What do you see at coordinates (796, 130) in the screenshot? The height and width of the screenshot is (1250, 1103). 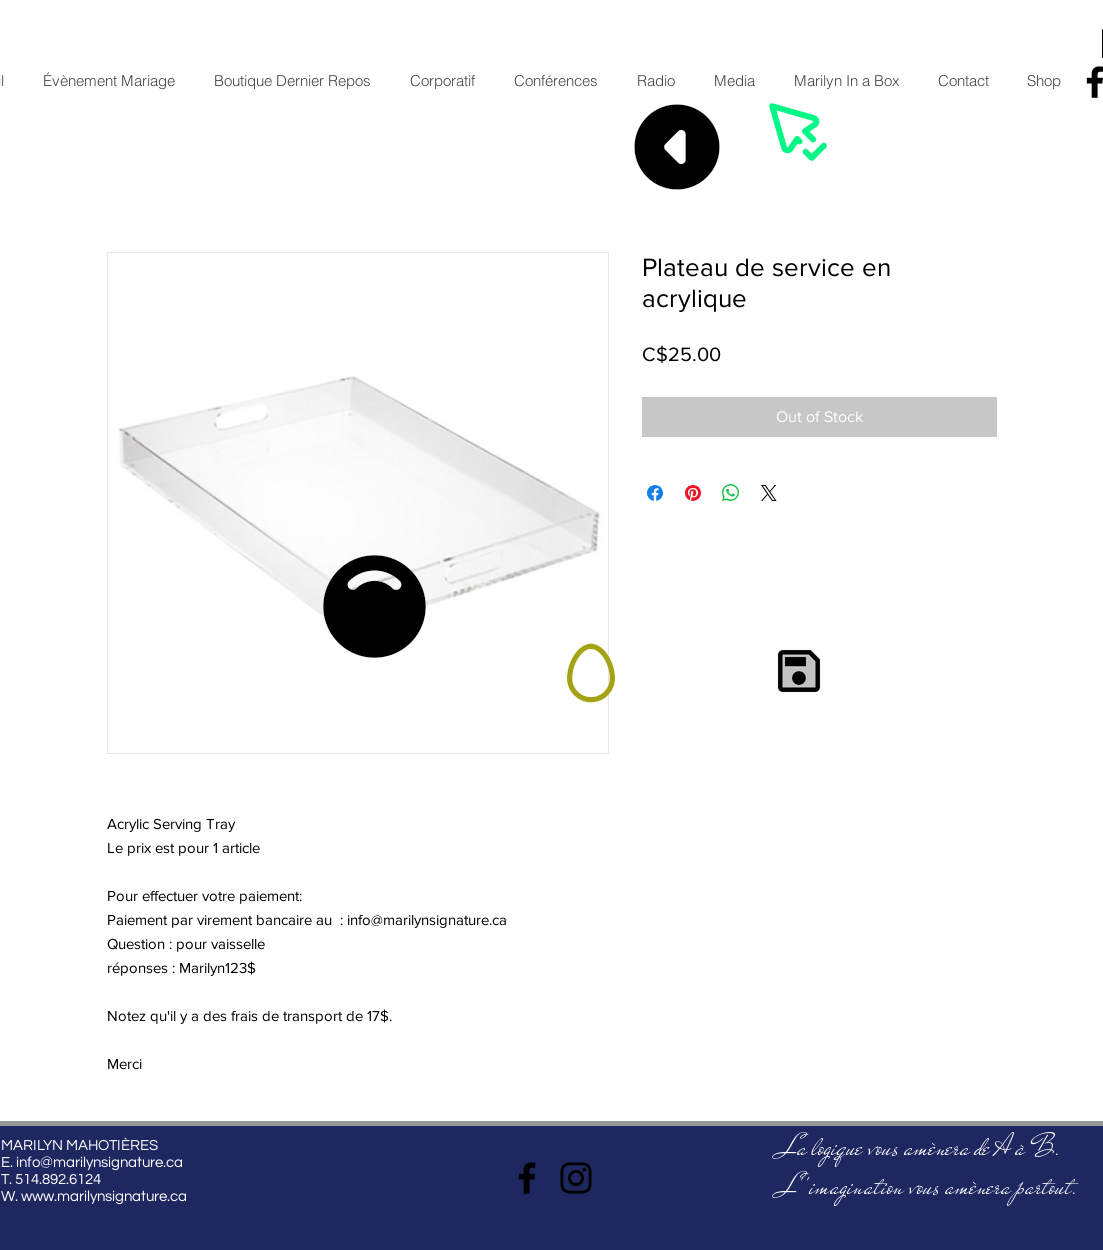 I see `click action confirmed` at bounding box center [796, 130].